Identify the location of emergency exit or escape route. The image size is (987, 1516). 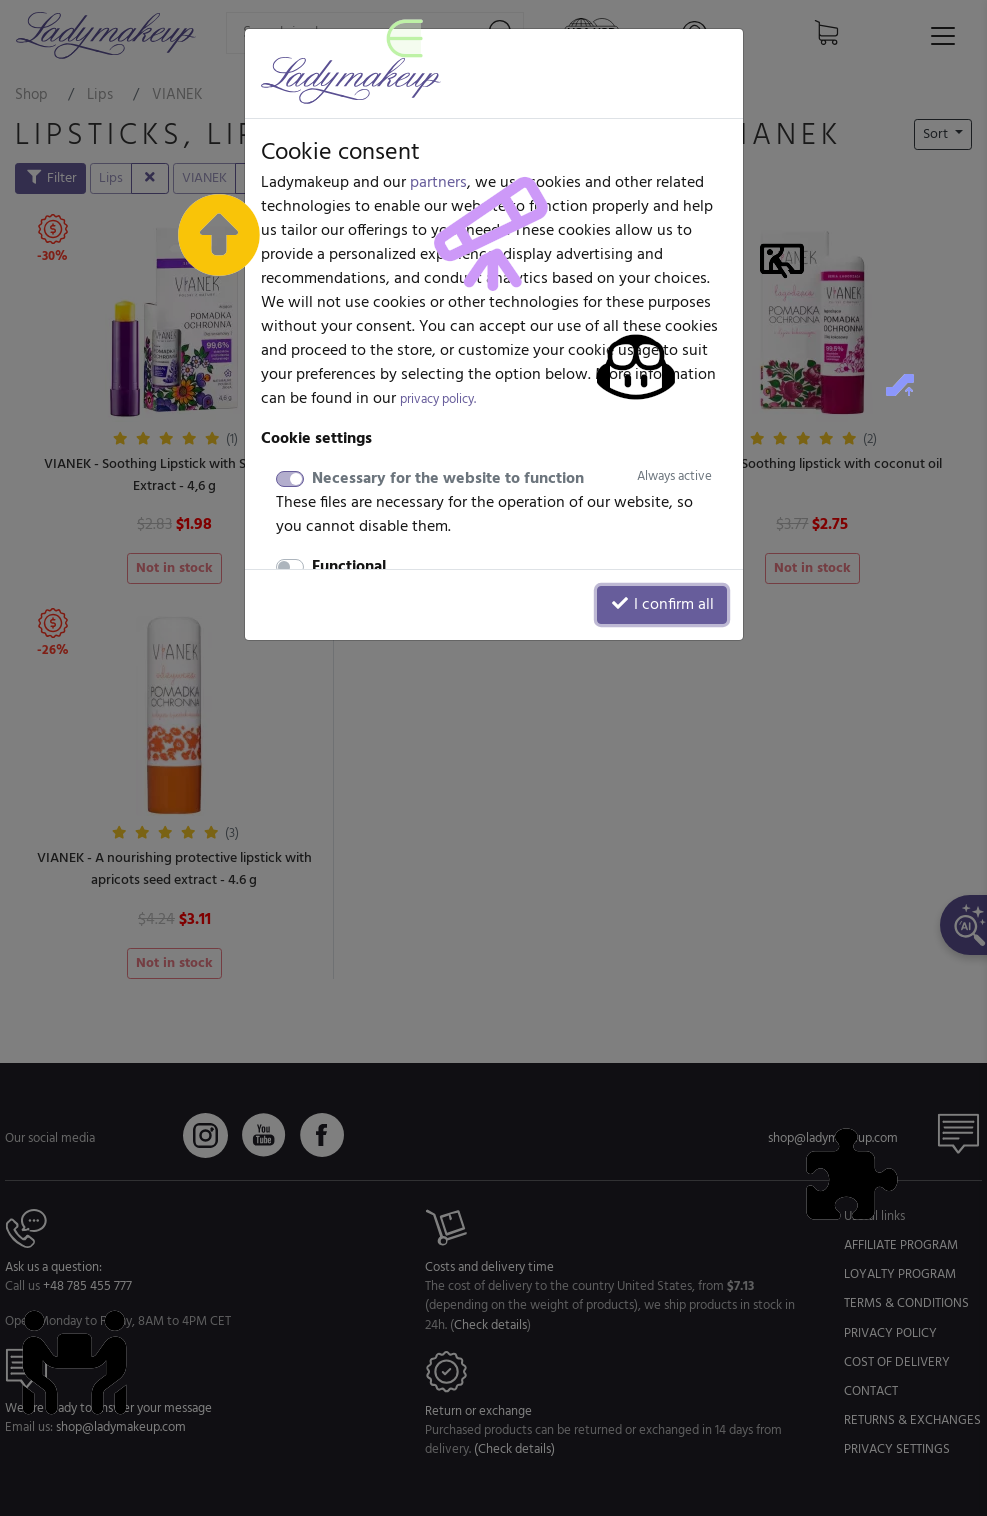
(782, 261).